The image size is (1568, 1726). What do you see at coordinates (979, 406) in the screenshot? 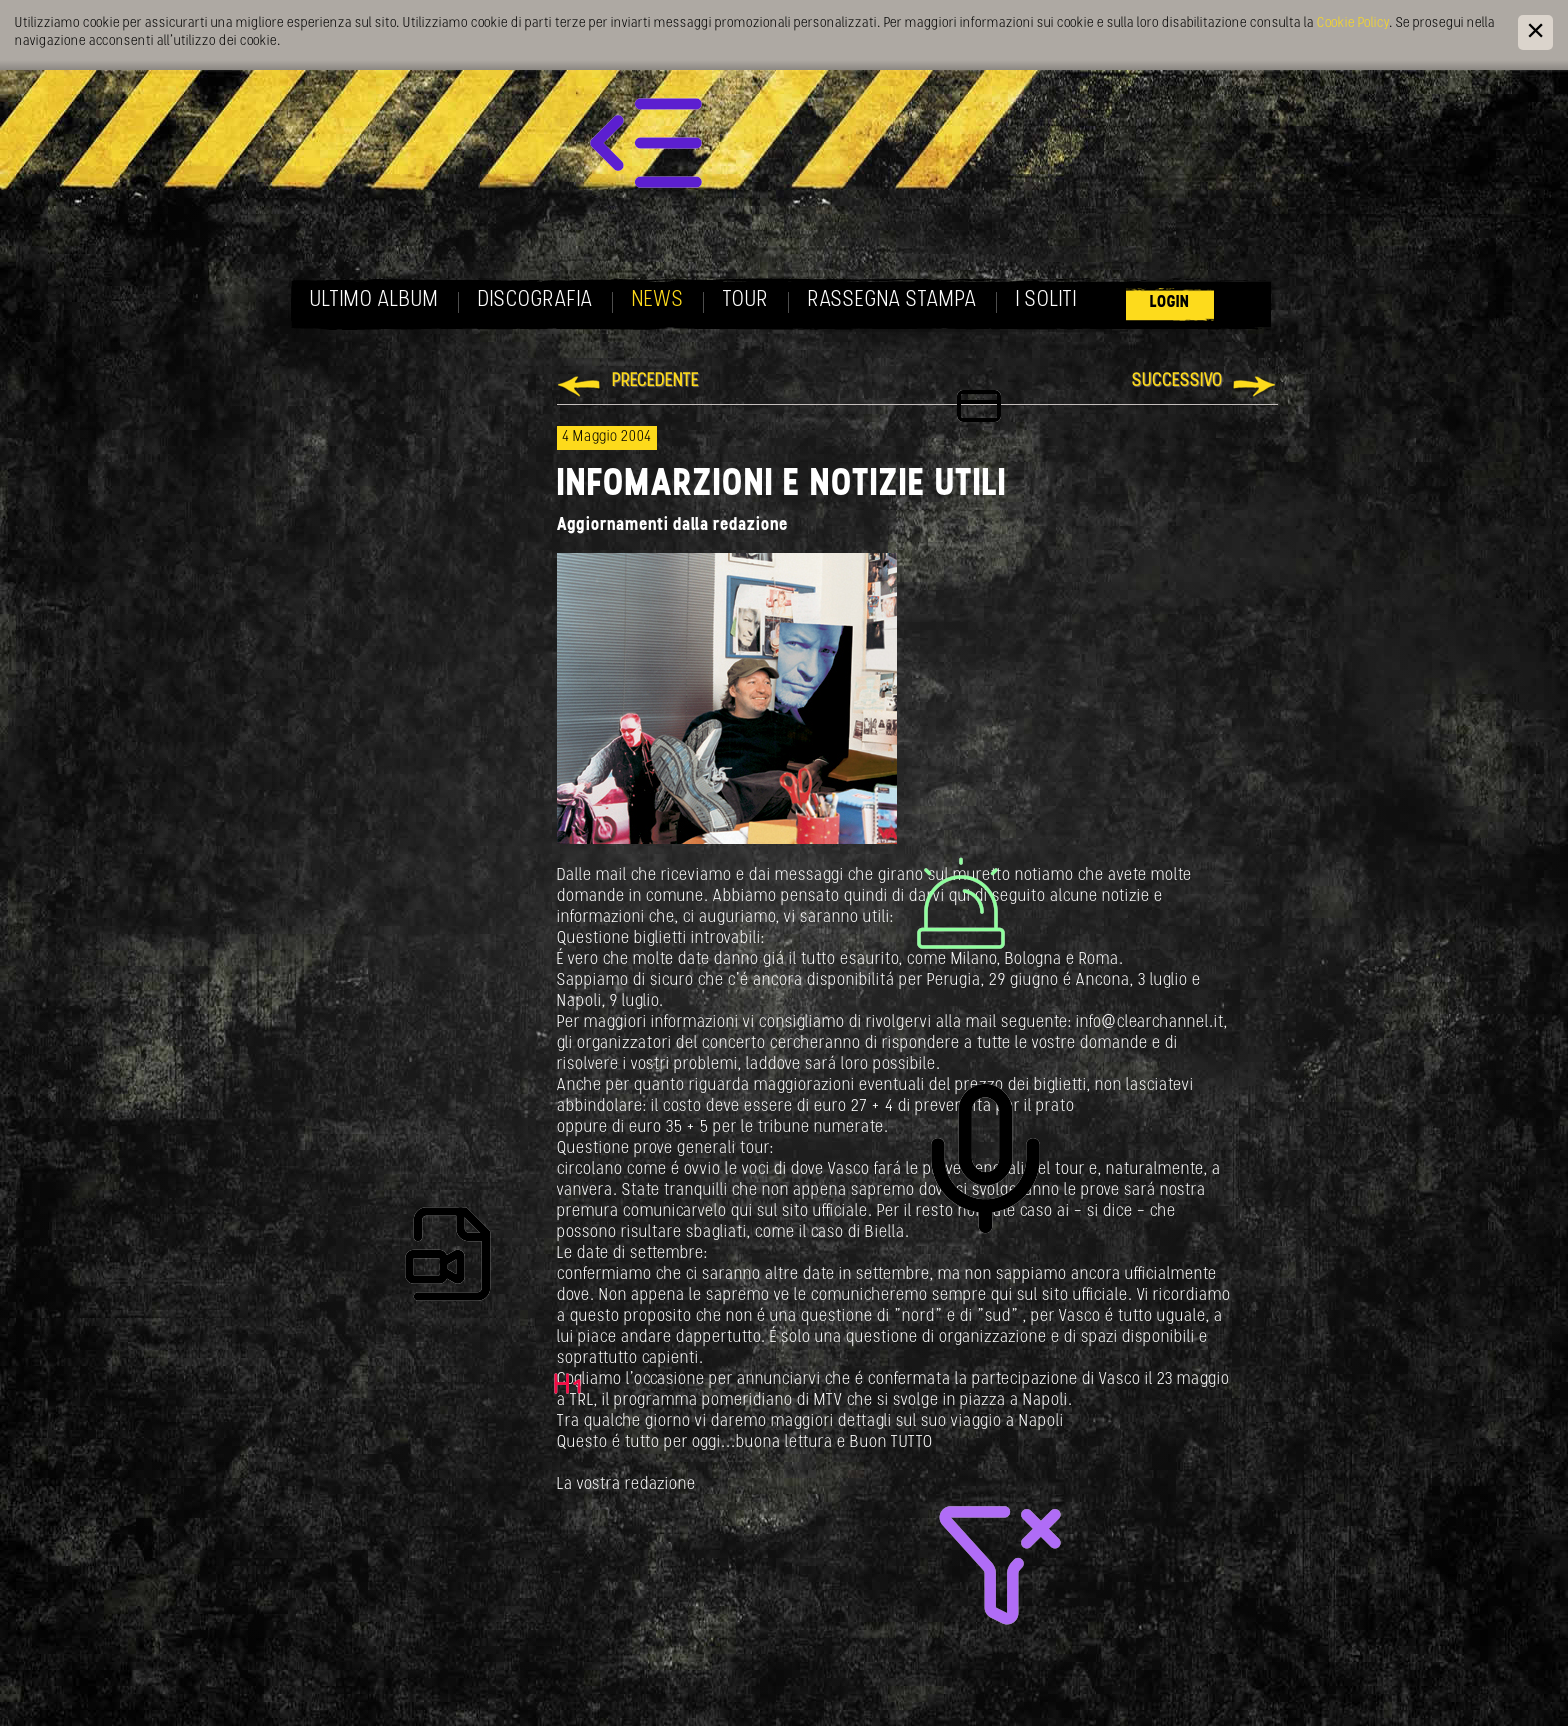
I see `manage payment methods` at bounding box center [979, 406].